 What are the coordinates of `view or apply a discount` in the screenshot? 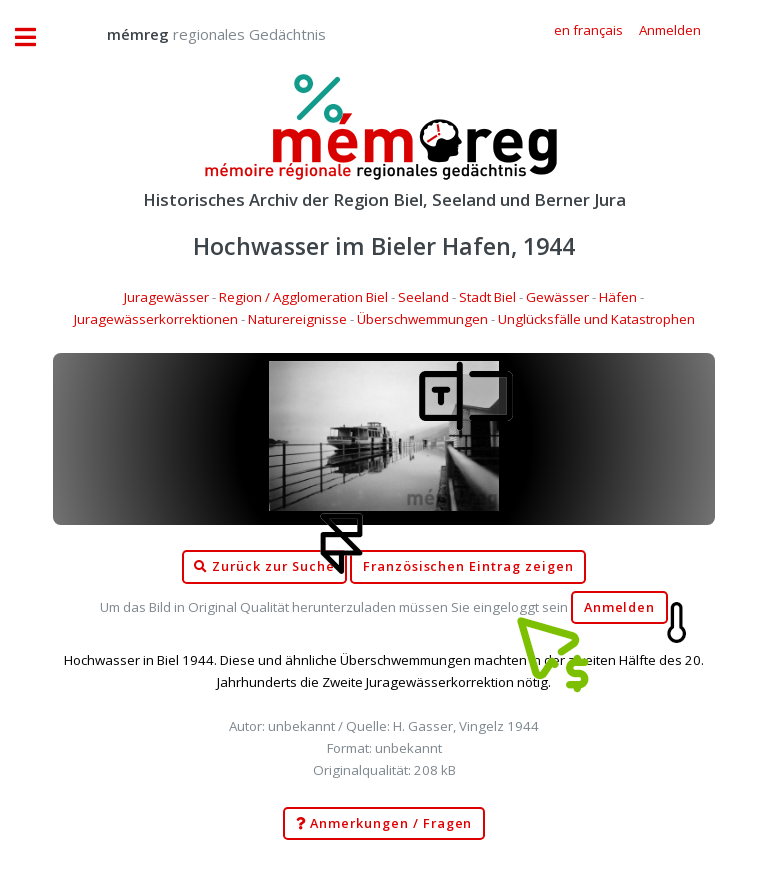 It's located at (318, 98).